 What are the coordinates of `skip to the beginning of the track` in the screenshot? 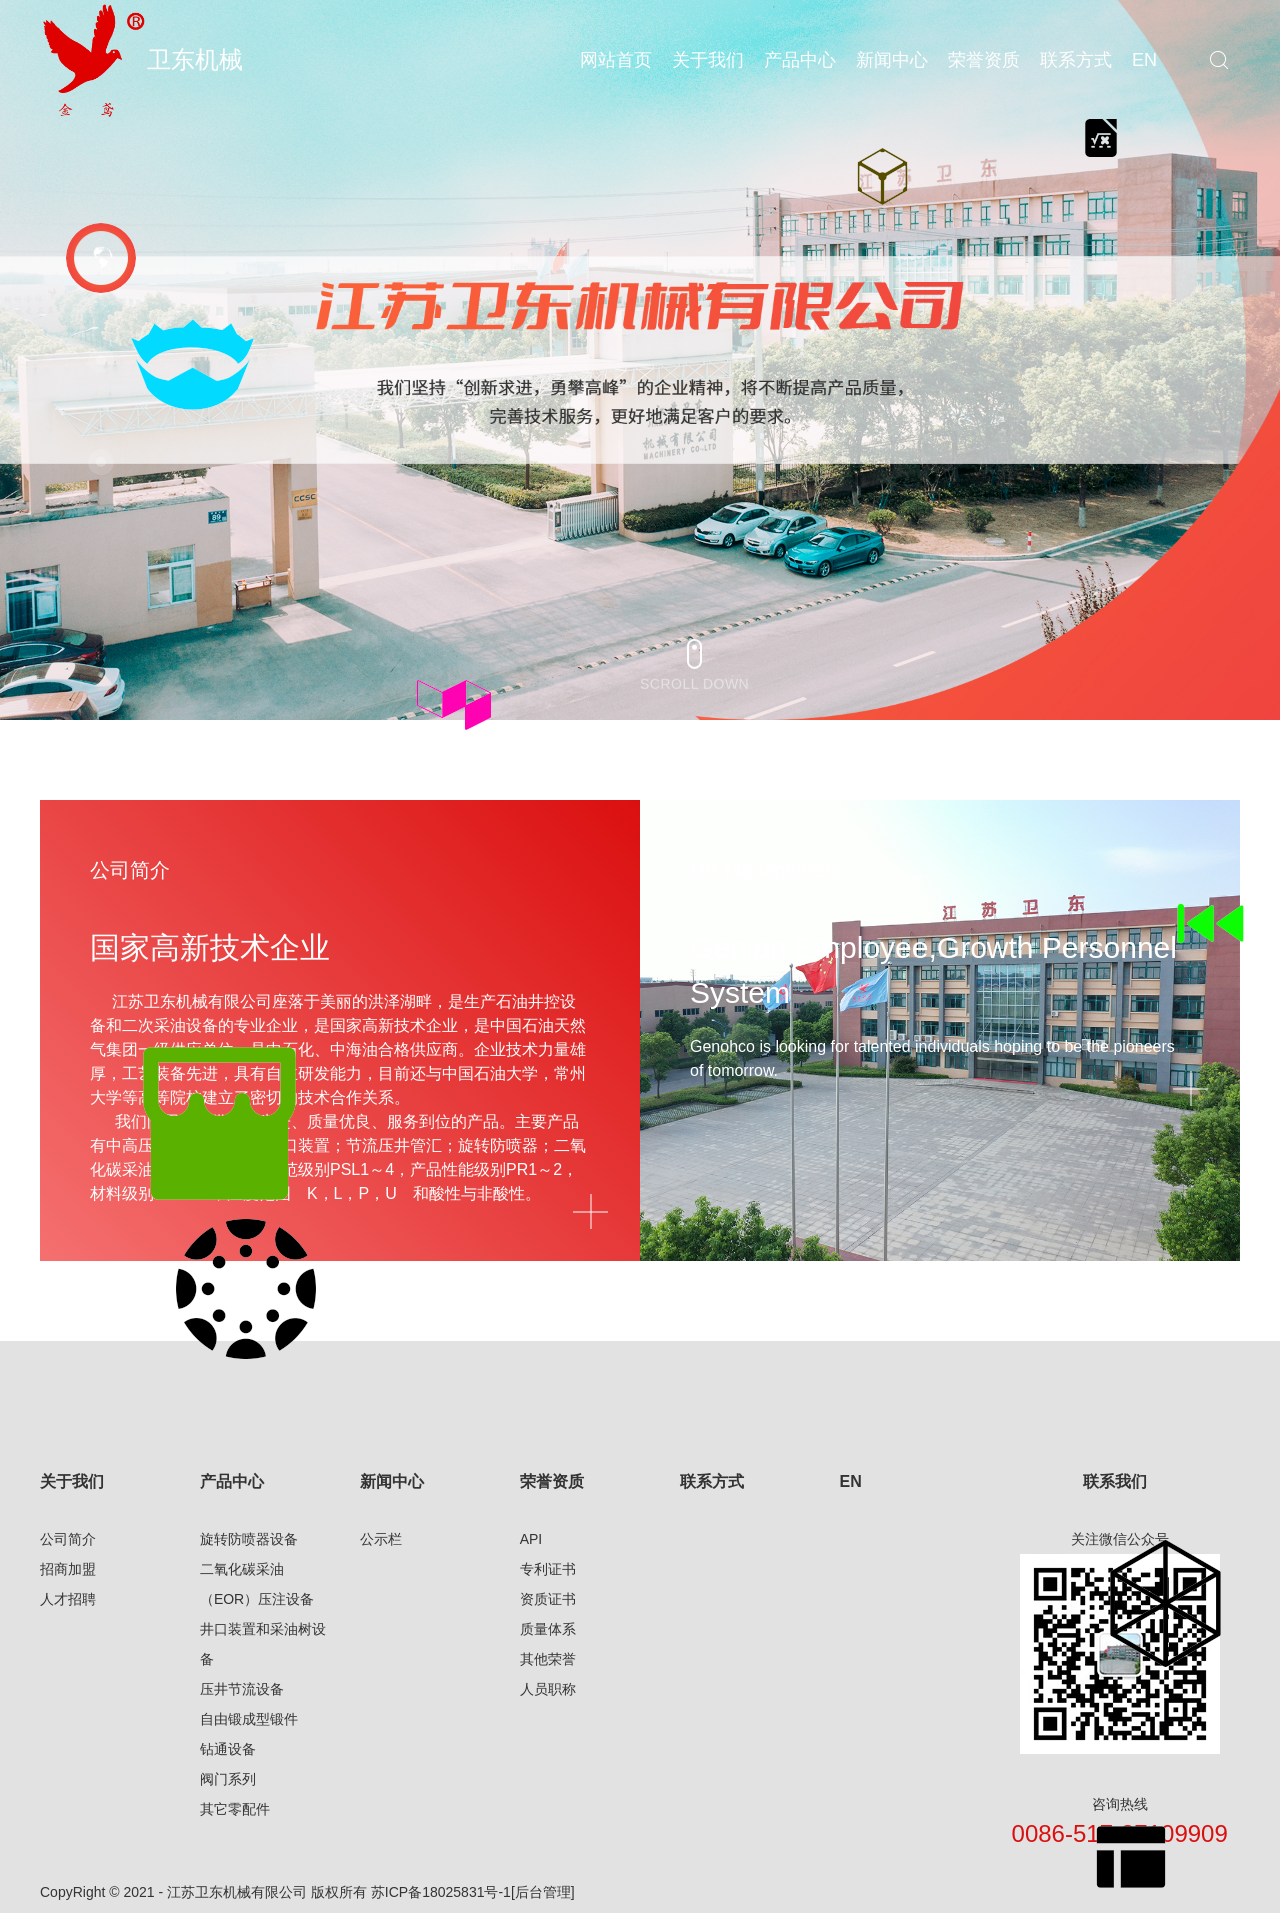 It's located at (1210, 923).